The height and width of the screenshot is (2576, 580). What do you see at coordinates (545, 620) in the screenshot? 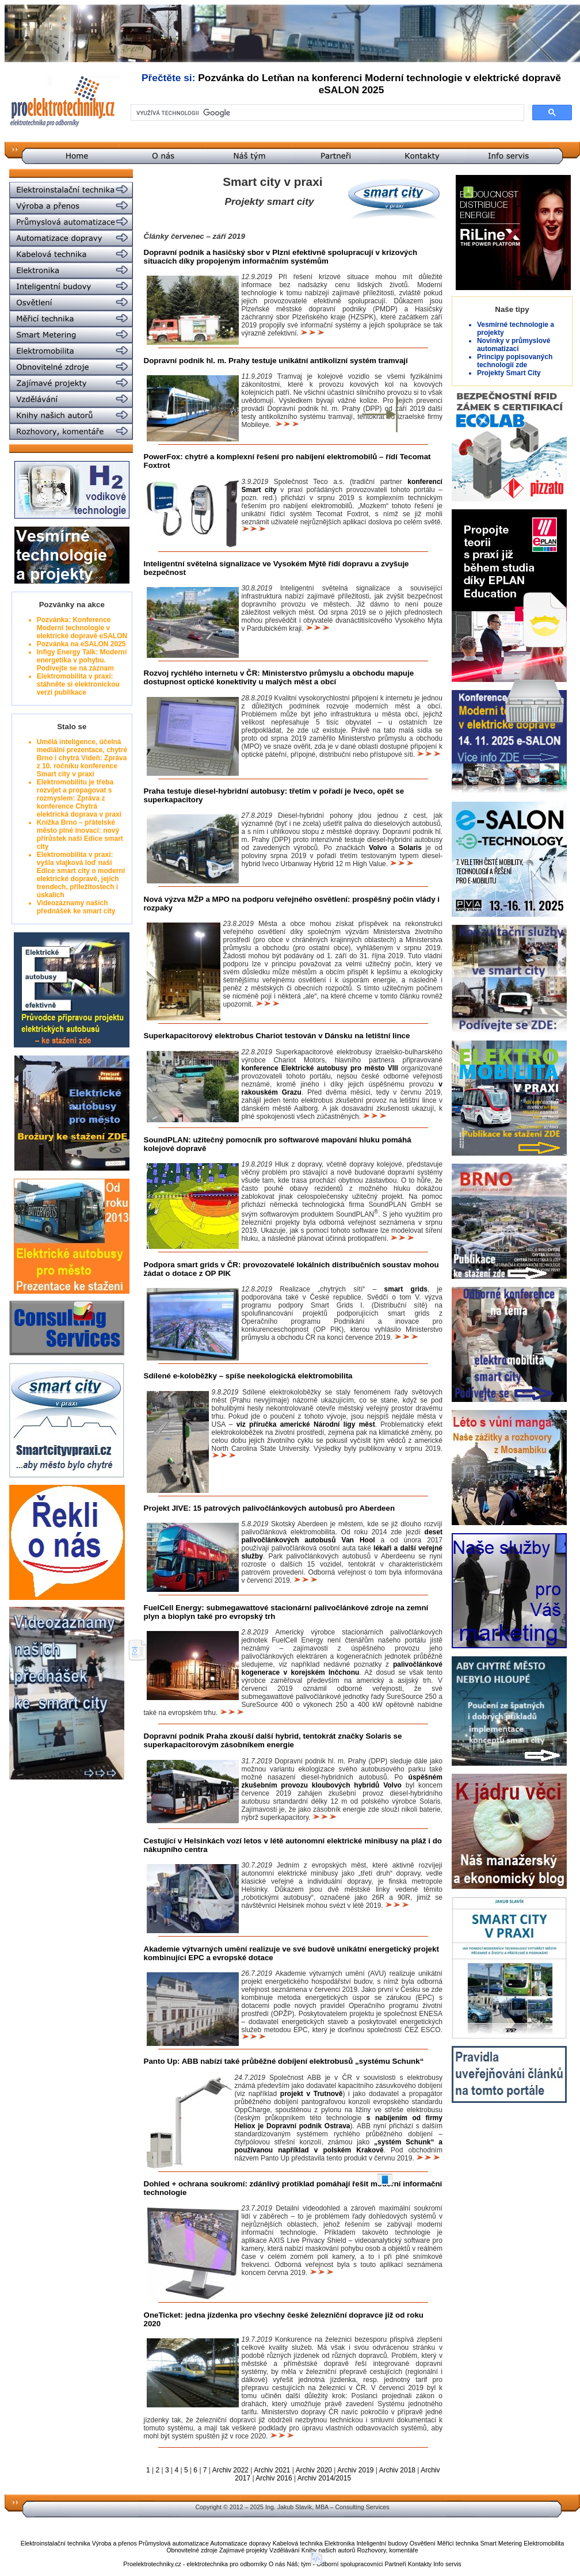
I see `a nim programming language source file` at bounding box center [545, 620].